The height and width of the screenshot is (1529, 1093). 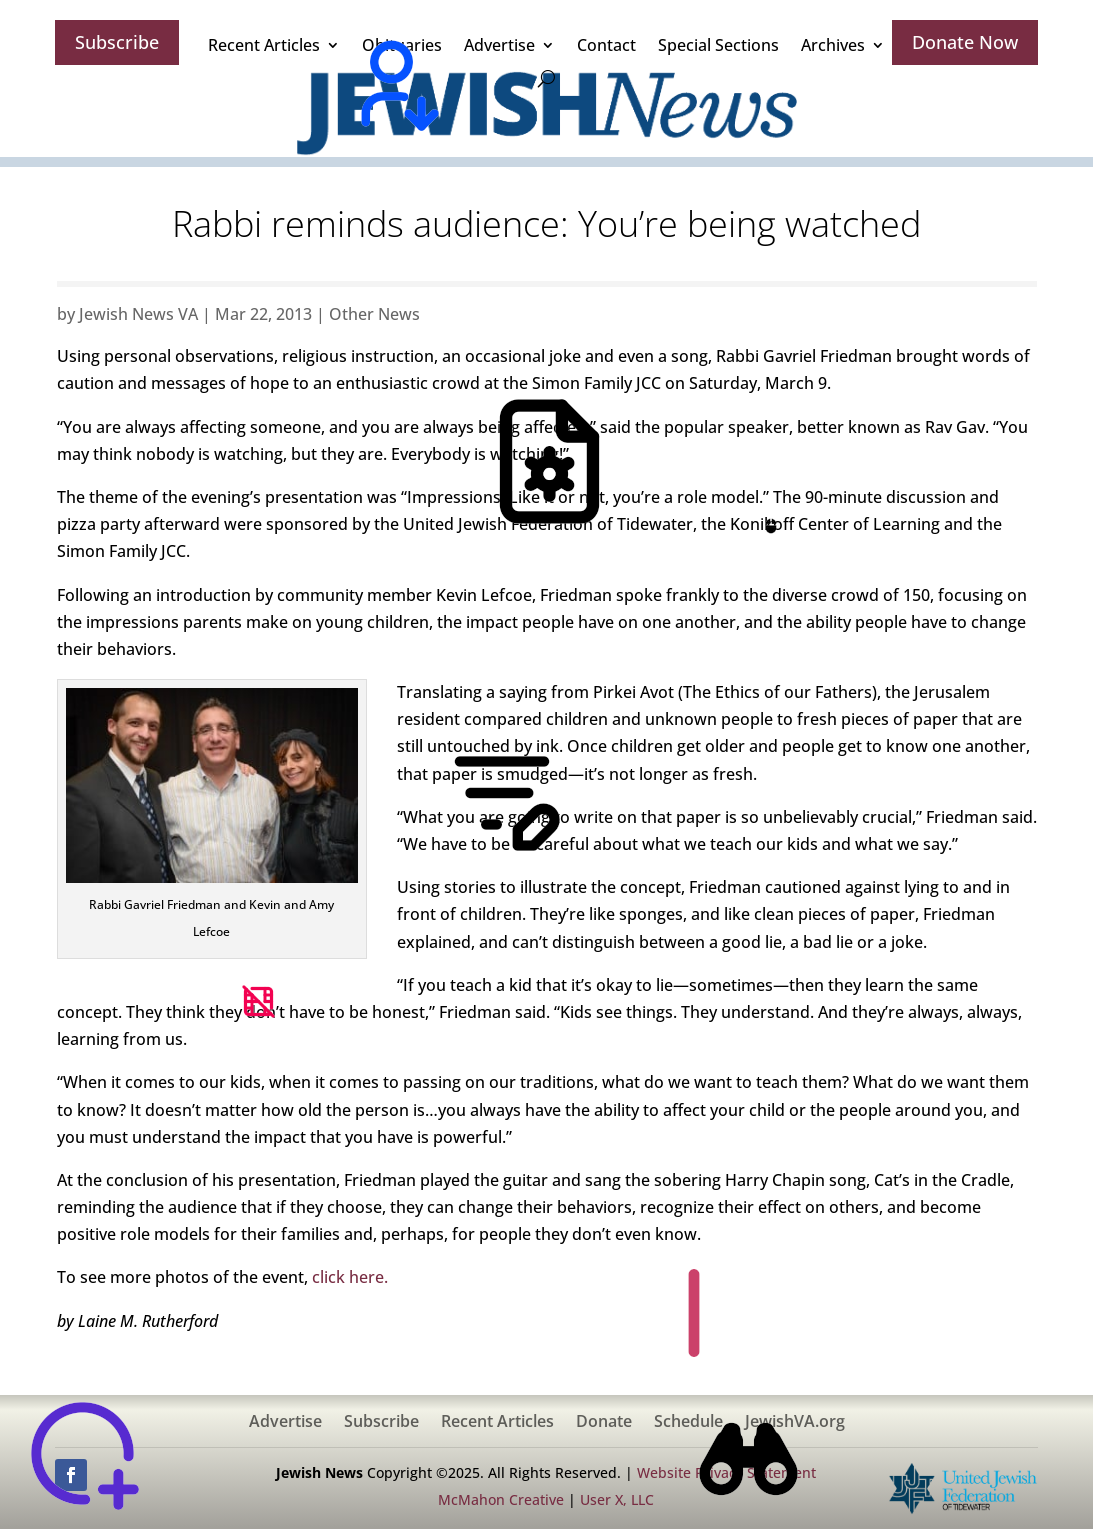 What do you see at coordinates (391, 83) in the screenshot?
I see `demote a user's role or permissions` at bounding box center [391, 83].